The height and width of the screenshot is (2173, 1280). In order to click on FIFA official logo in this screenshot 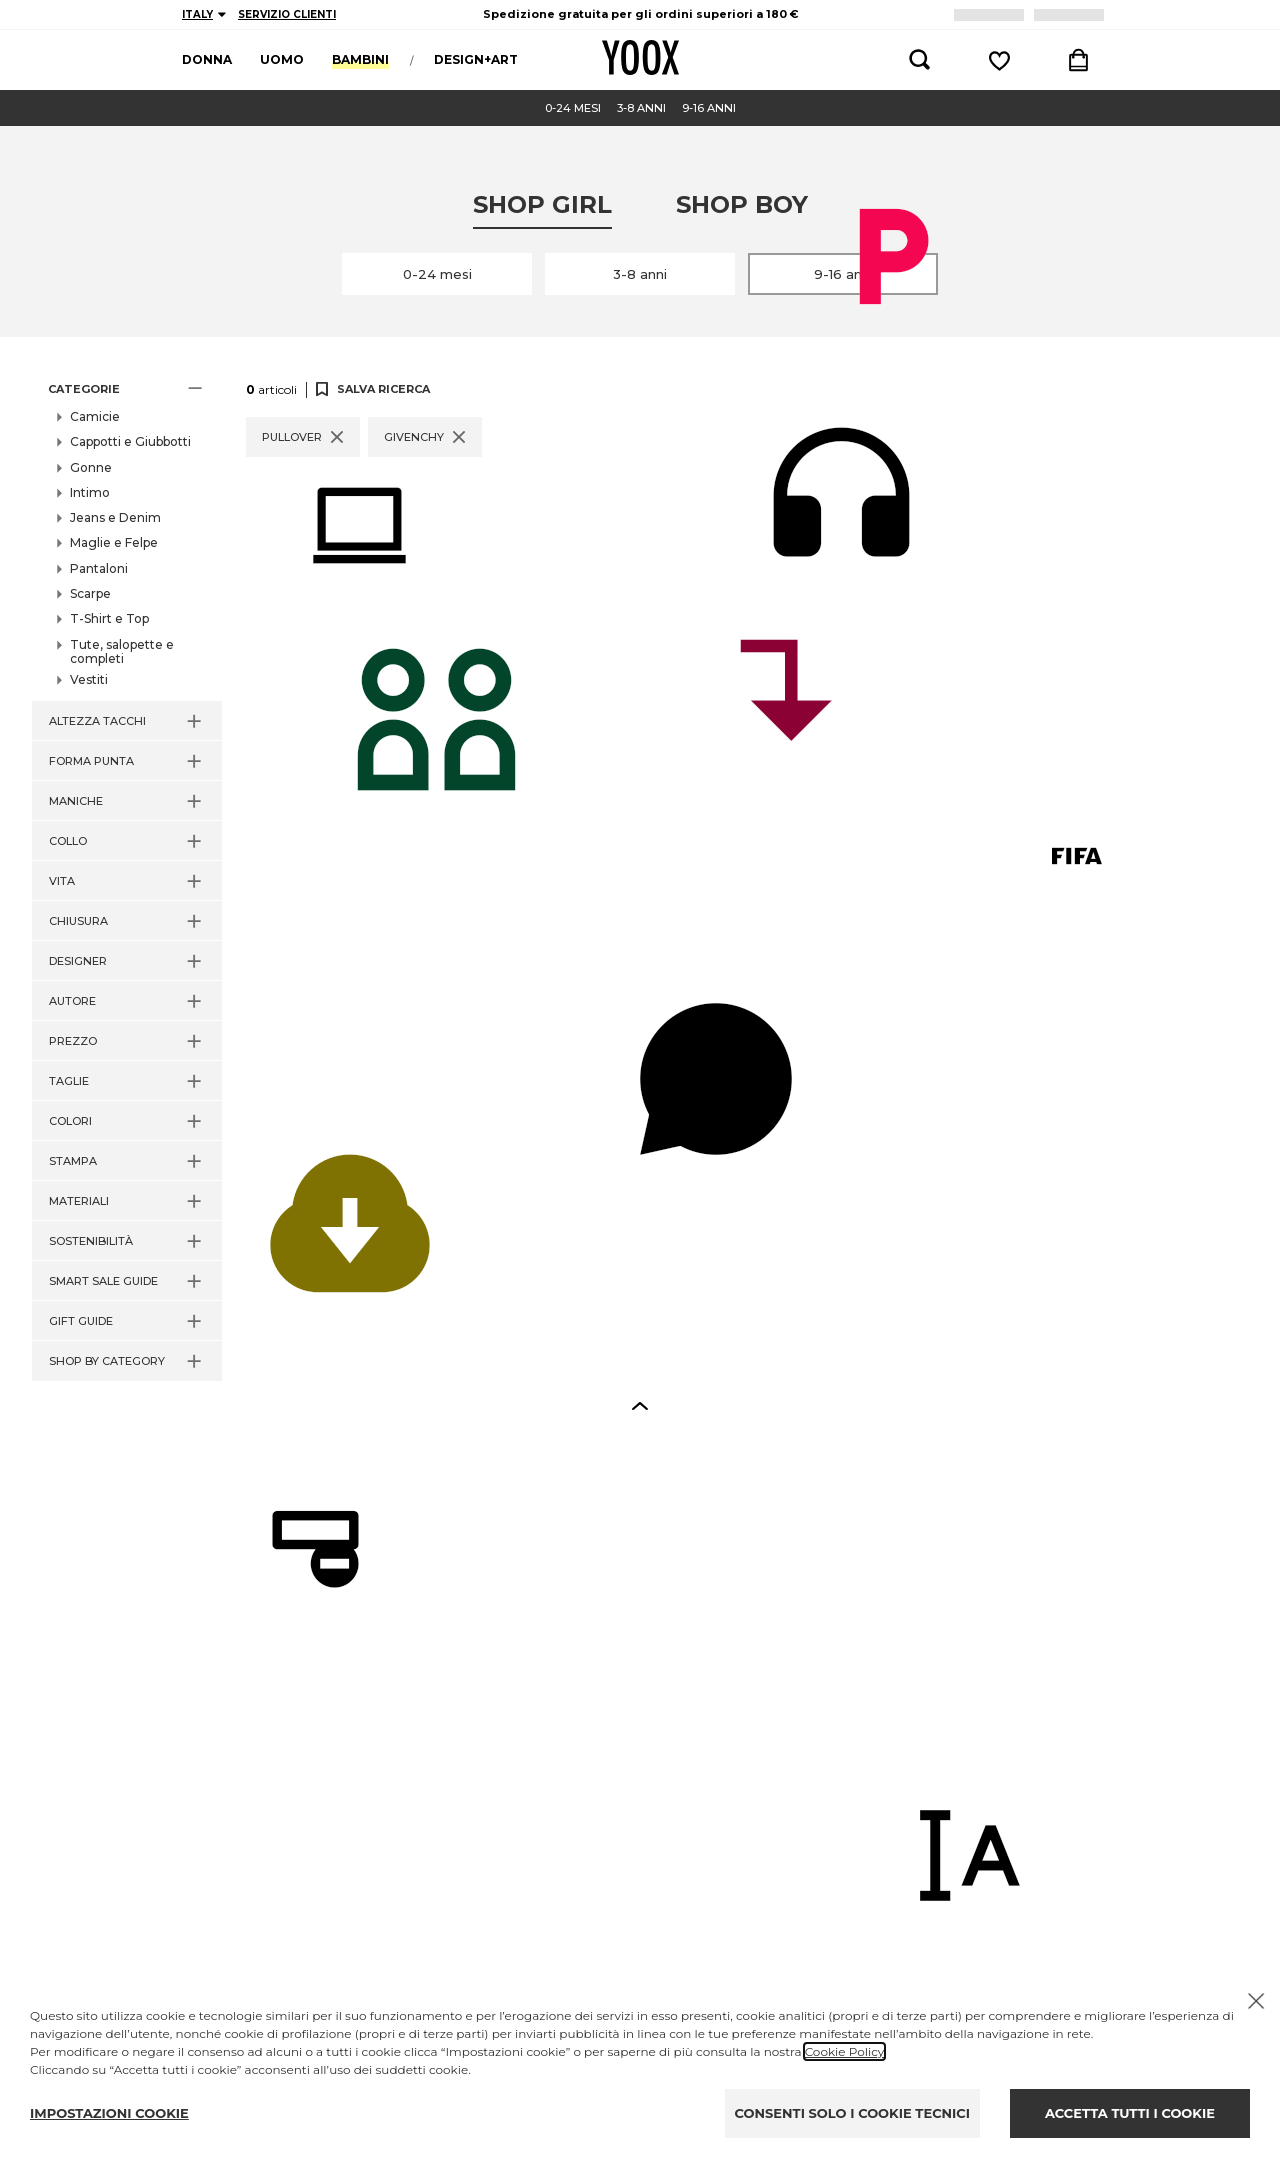, I will do `click(1077, 856)`.